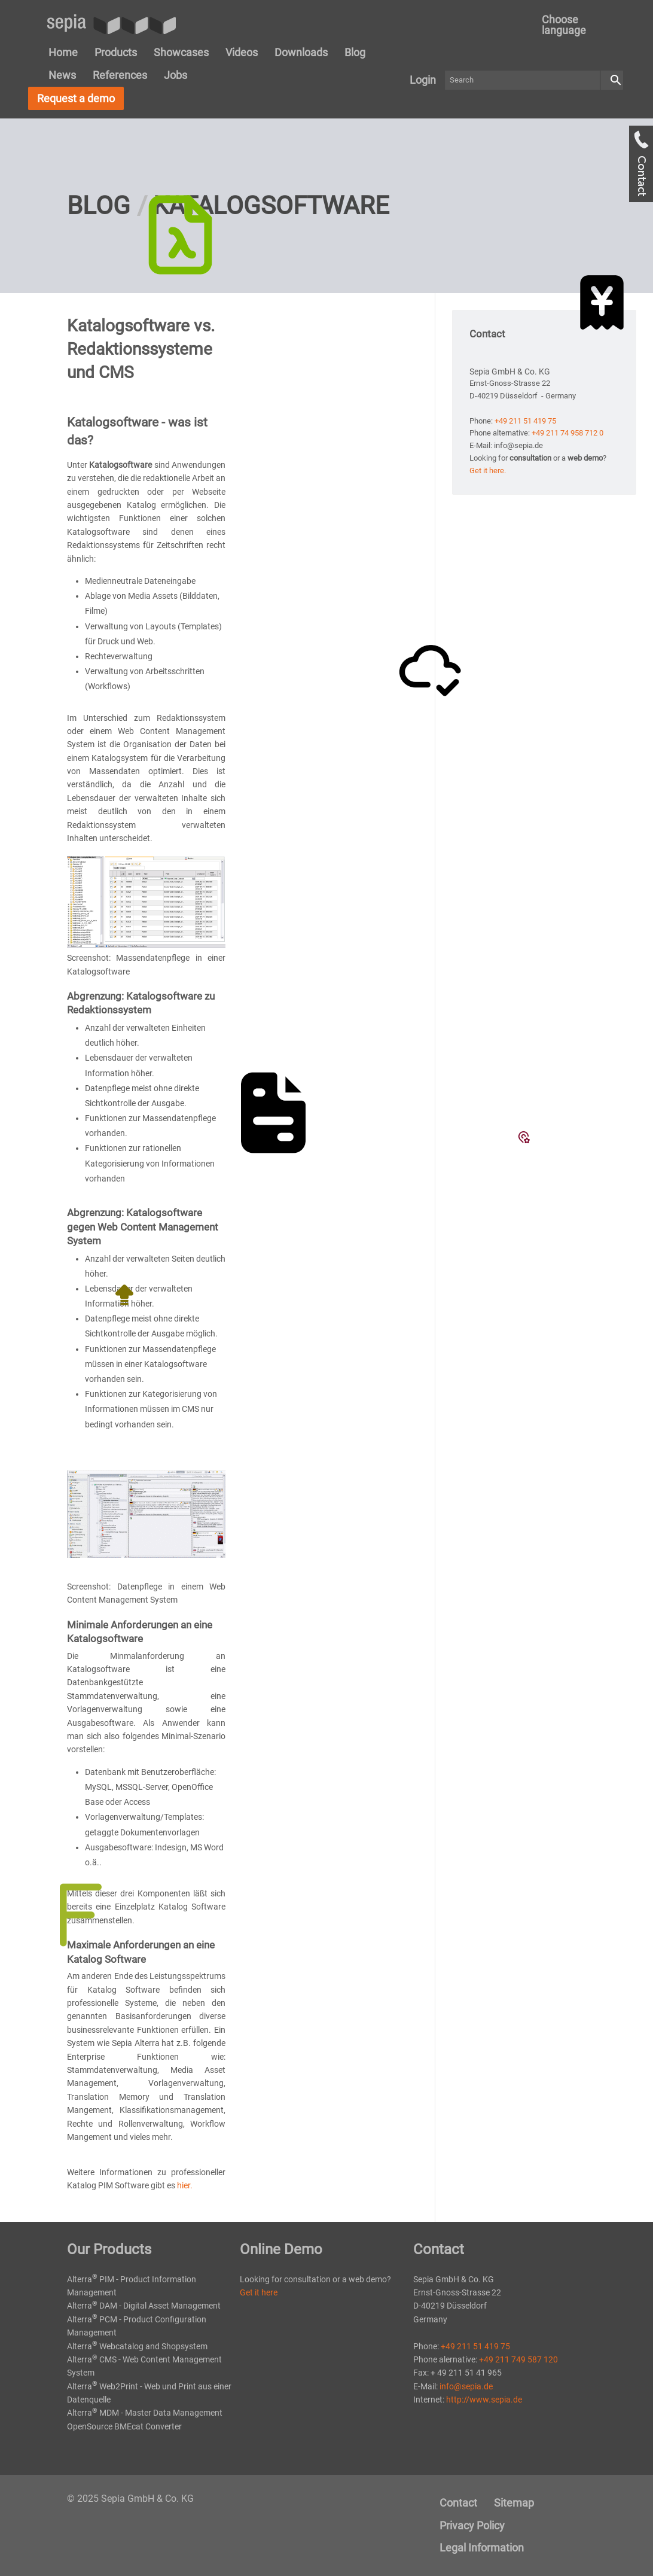  What do you see at coordinates (523, 1137) in the screenshot?
I see `mark a location as favorite` at bounding box center [523, 1137].